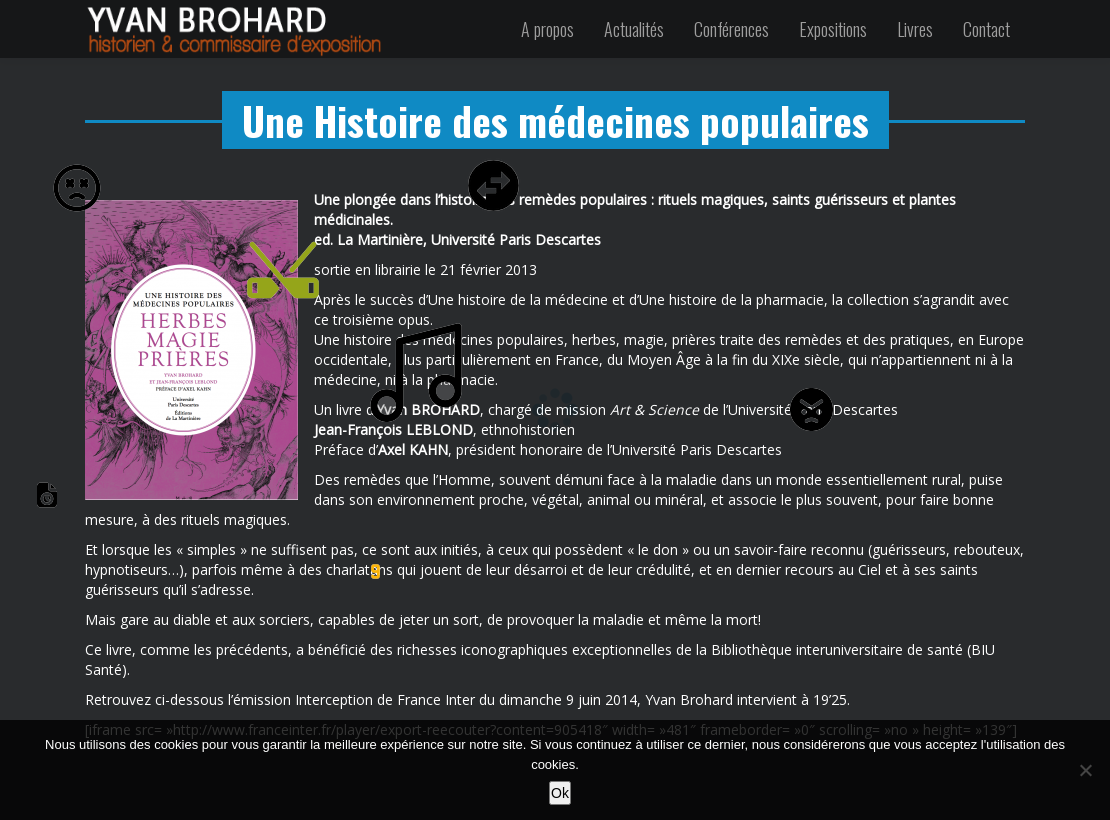  Describe the element at coordinates (47, 495) in the screenshot. I see `view file history or recent activity` at that location.